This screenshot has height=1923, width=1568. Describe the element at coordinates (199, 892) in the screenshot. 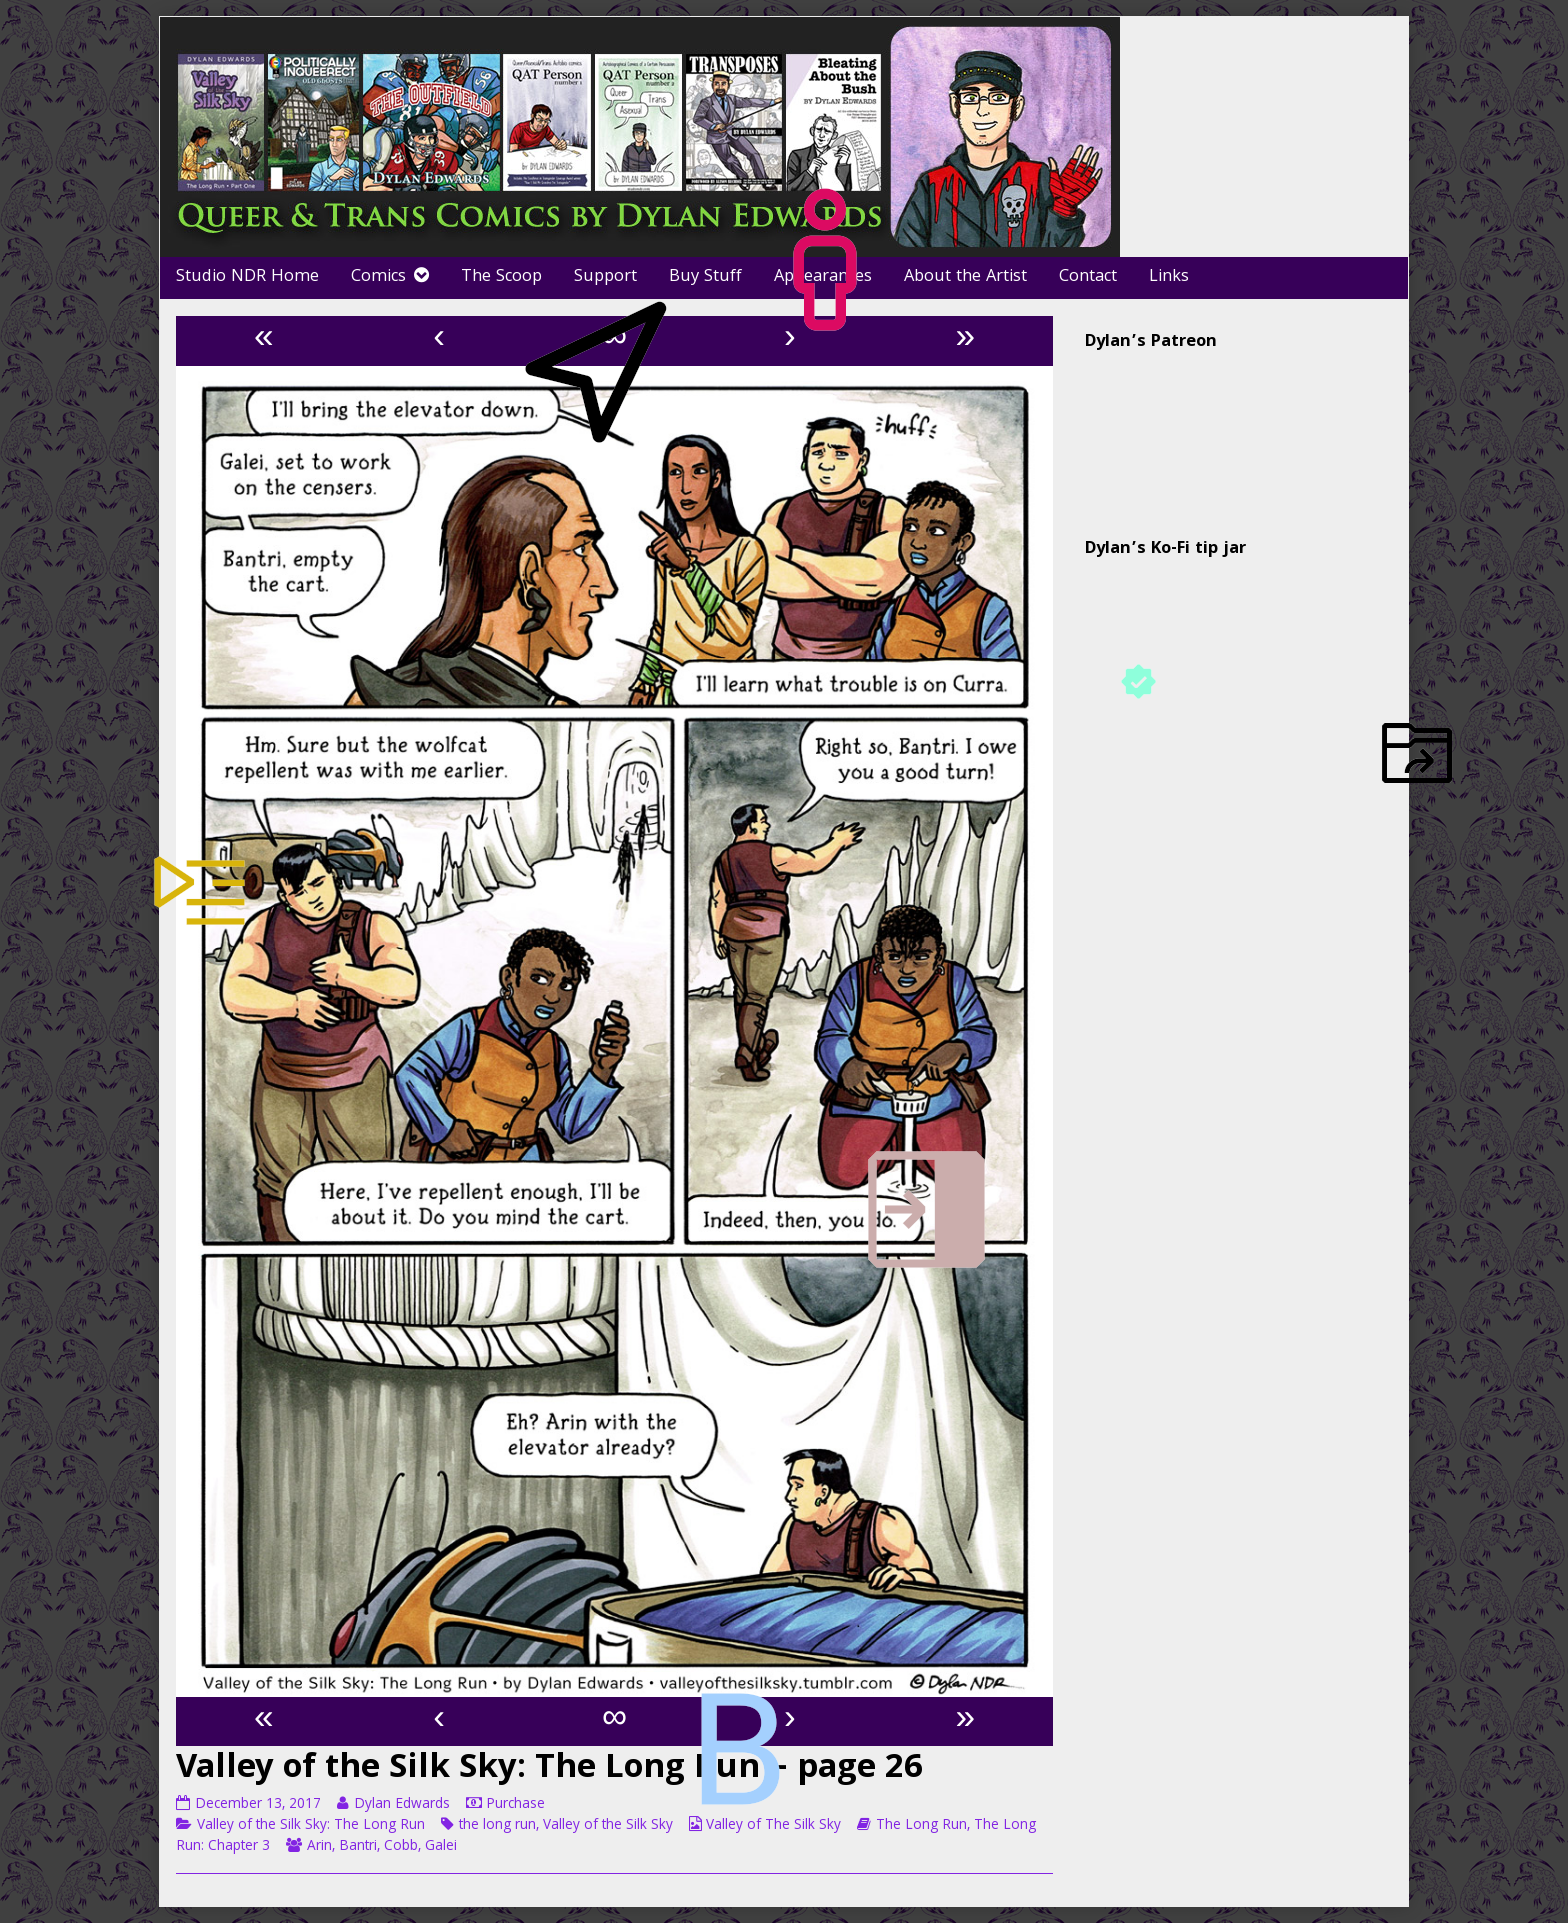

I see `step through code one line at a time during debugging` at that location.